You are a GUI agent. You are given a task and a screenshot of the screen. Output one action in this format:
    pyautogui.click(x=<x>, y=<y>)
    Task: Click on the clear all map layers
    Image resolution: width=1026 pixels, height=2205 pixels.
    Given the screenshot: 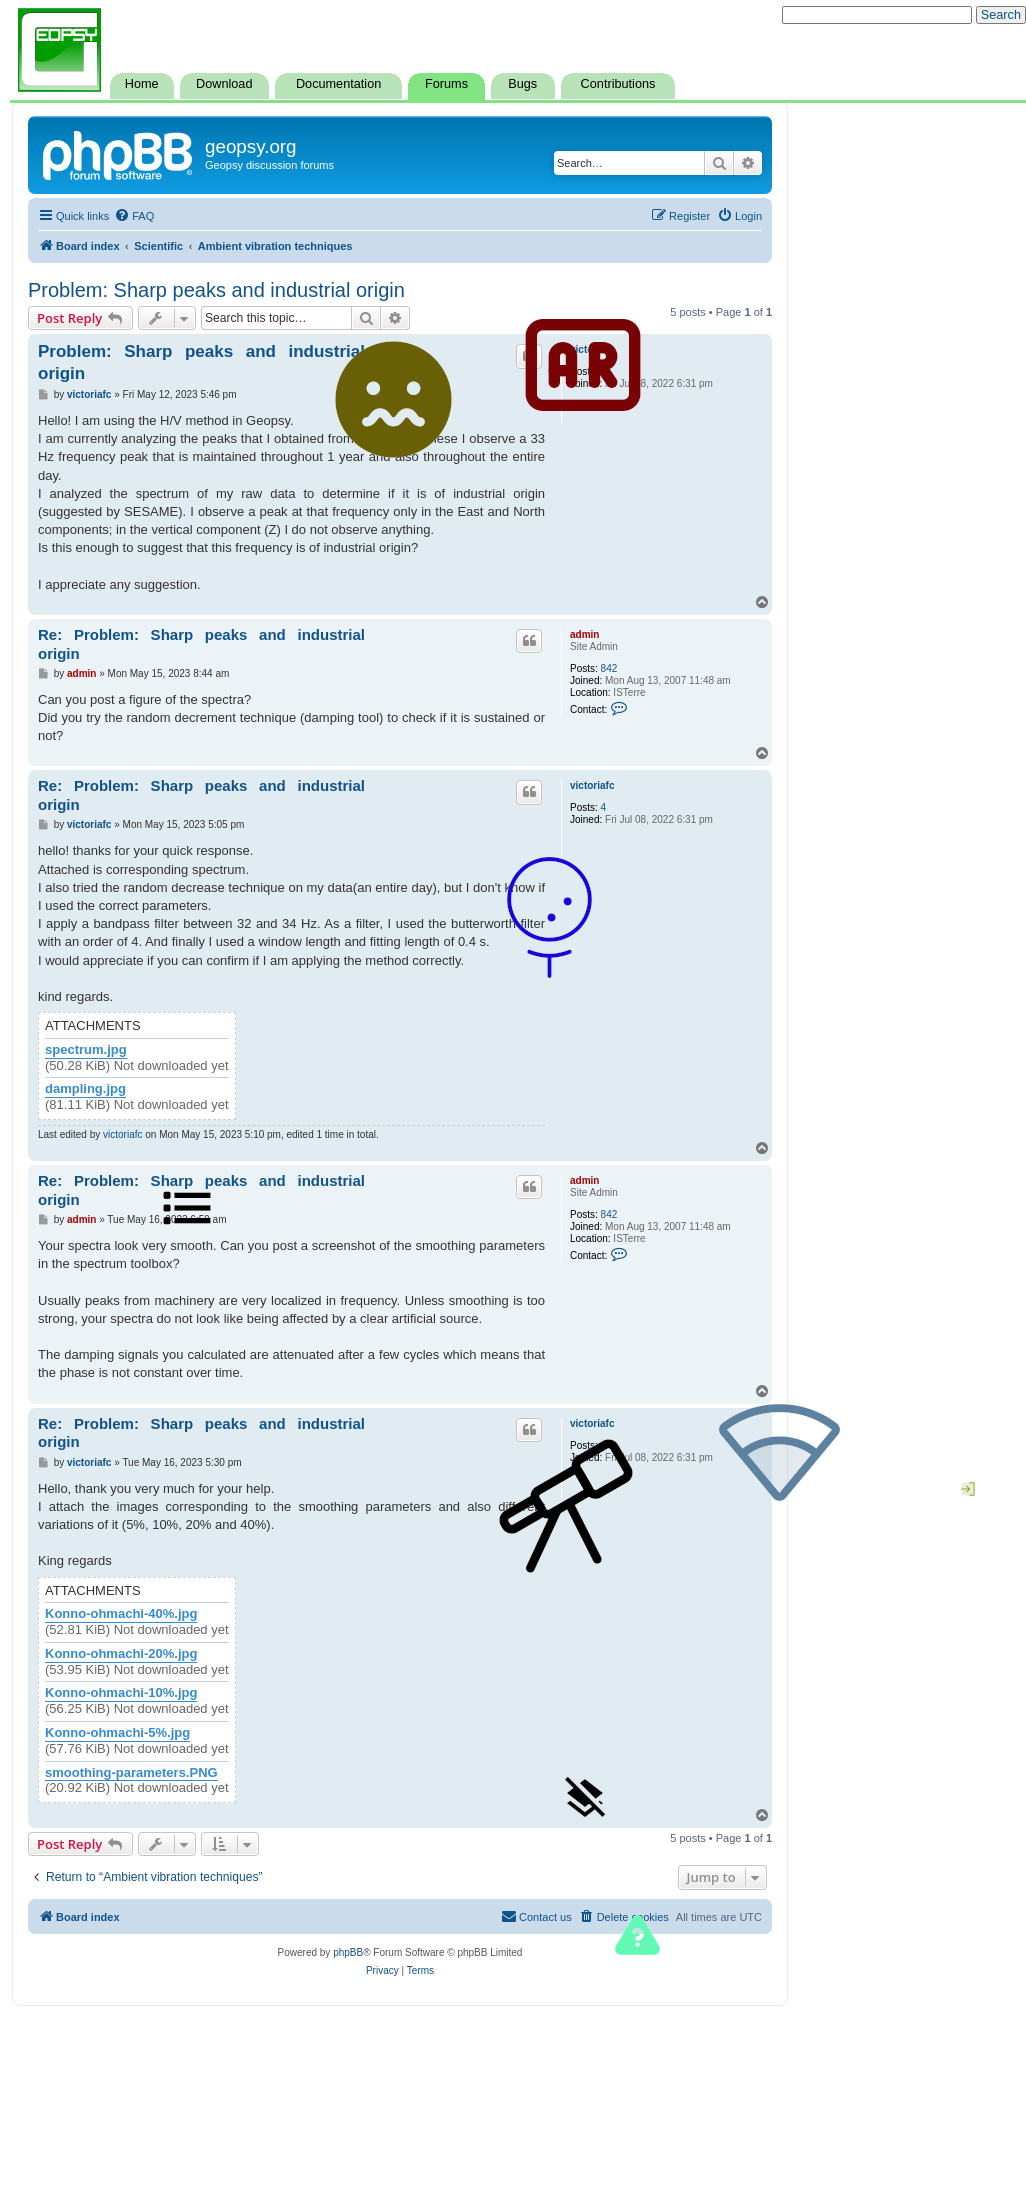 What is the action you would take?
    pyautogui.click(x=585, y=1799)
    